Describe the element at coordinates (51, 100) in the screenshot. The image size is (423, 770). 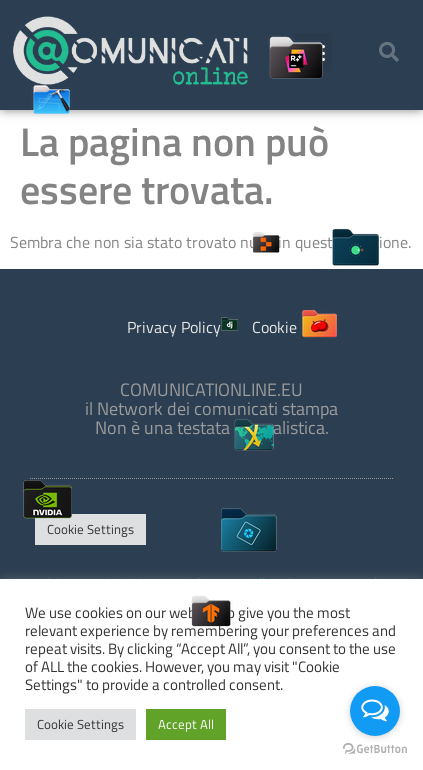
I see `open xcode projects folder` at that location.